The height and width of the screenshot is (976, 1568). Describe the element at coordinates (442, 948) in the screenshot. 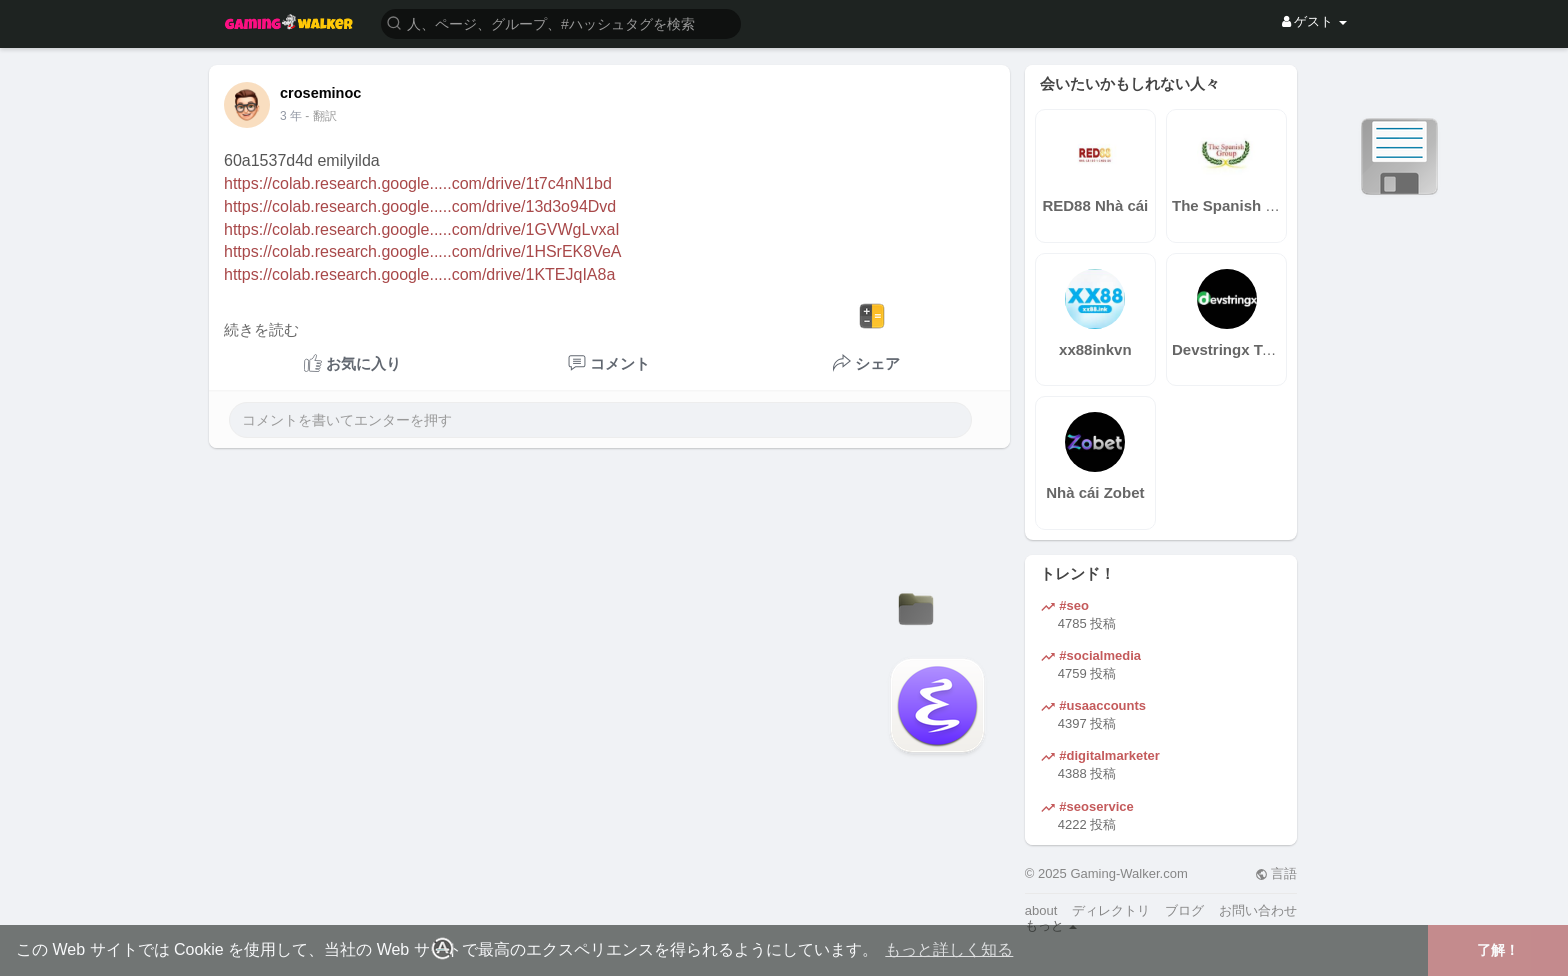

I see `open the software update manager` at that location.